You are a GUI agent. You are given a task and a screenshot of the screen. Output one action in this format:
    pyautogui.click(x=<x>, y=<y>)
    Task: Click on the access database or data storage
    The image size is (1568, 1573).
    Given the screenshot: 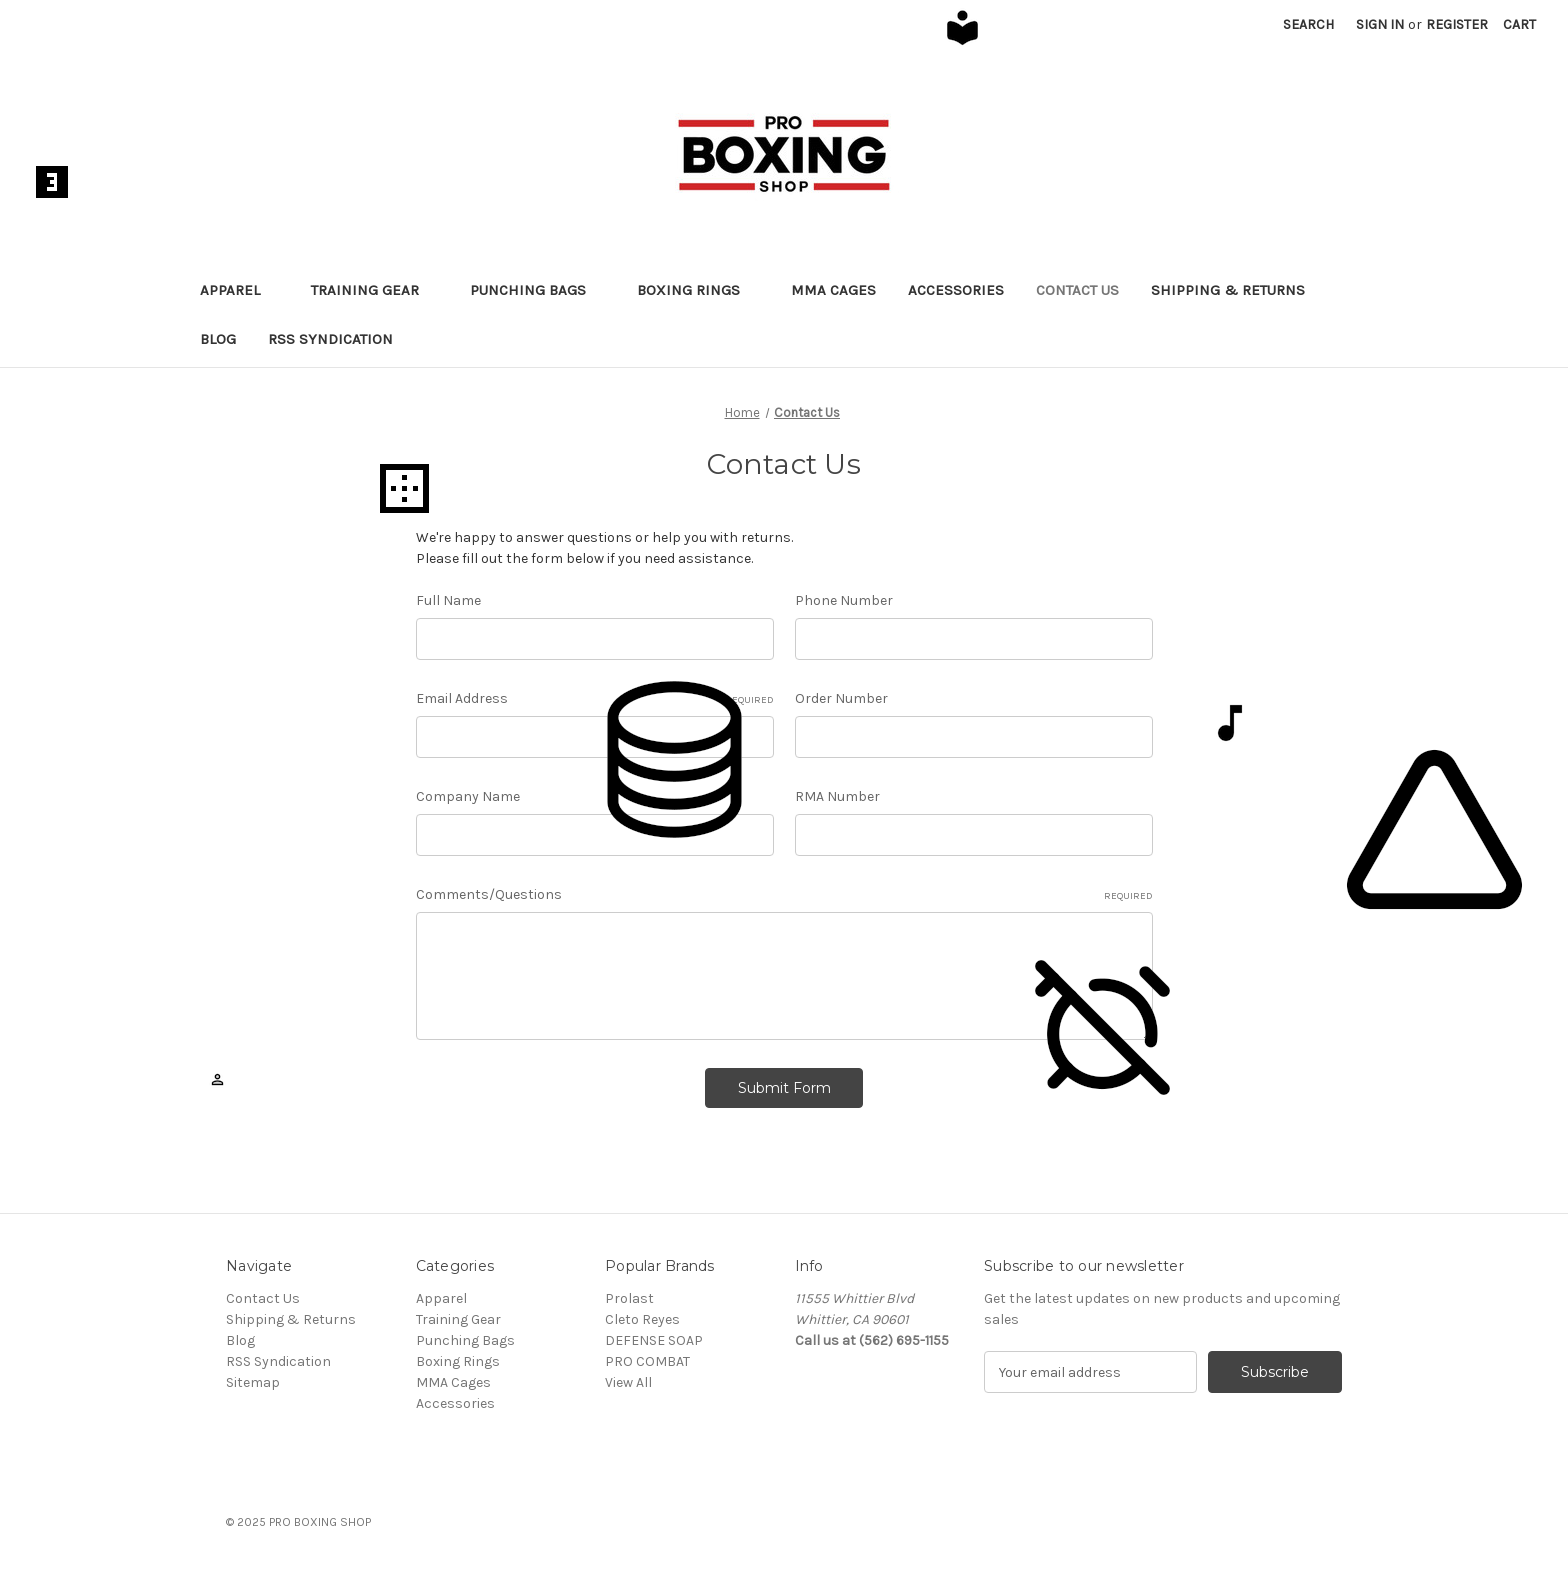 What is the action you would take?
    pyautogui.click(x=674, y=759)
    